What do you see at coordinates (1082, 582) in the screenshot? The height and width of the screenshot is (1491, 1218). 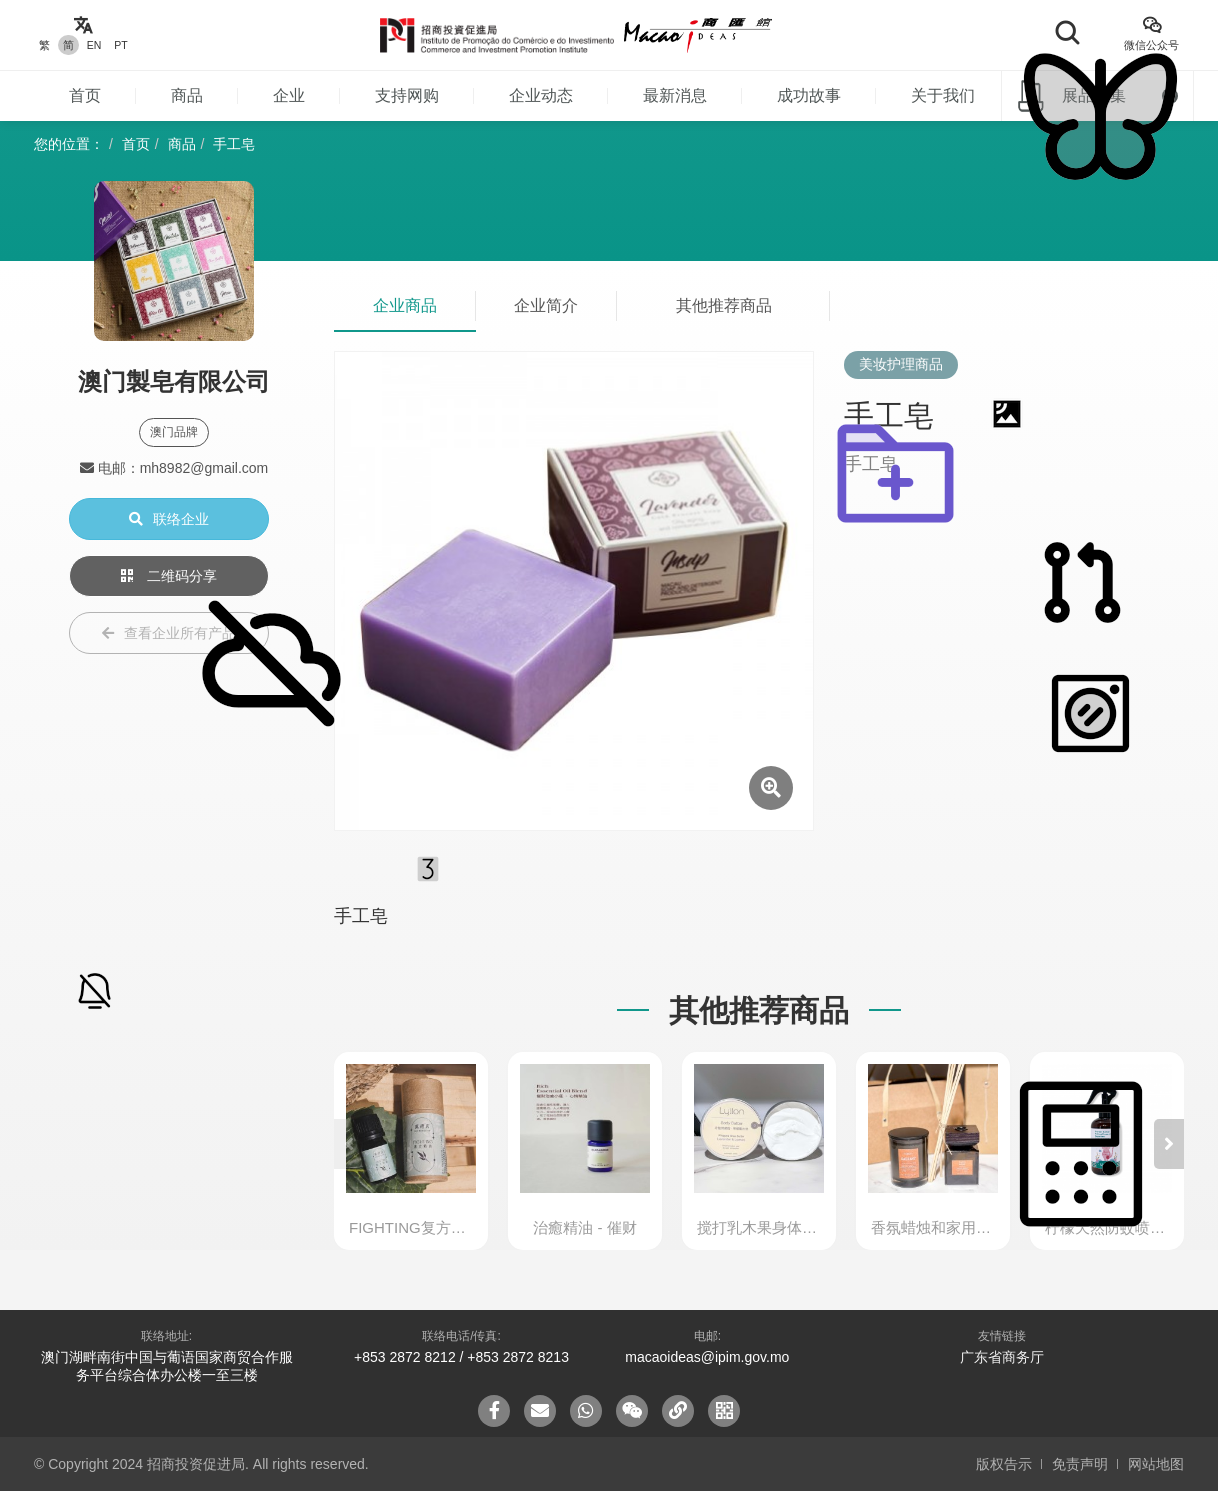 I see `view pull request details` at bounding box center [1082, 582].